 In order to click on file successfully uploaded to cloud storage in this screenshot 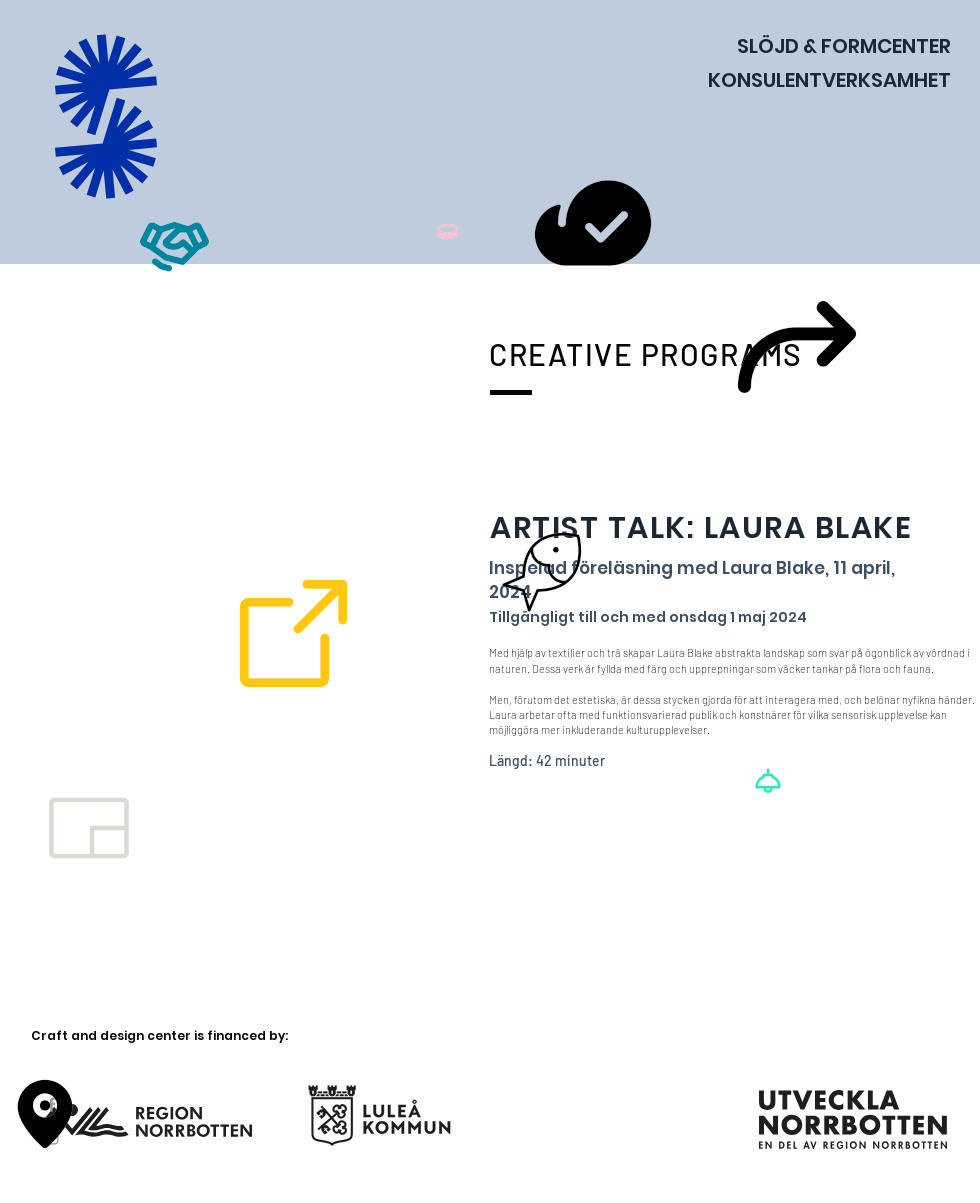, I will do `click(593, 223)`.